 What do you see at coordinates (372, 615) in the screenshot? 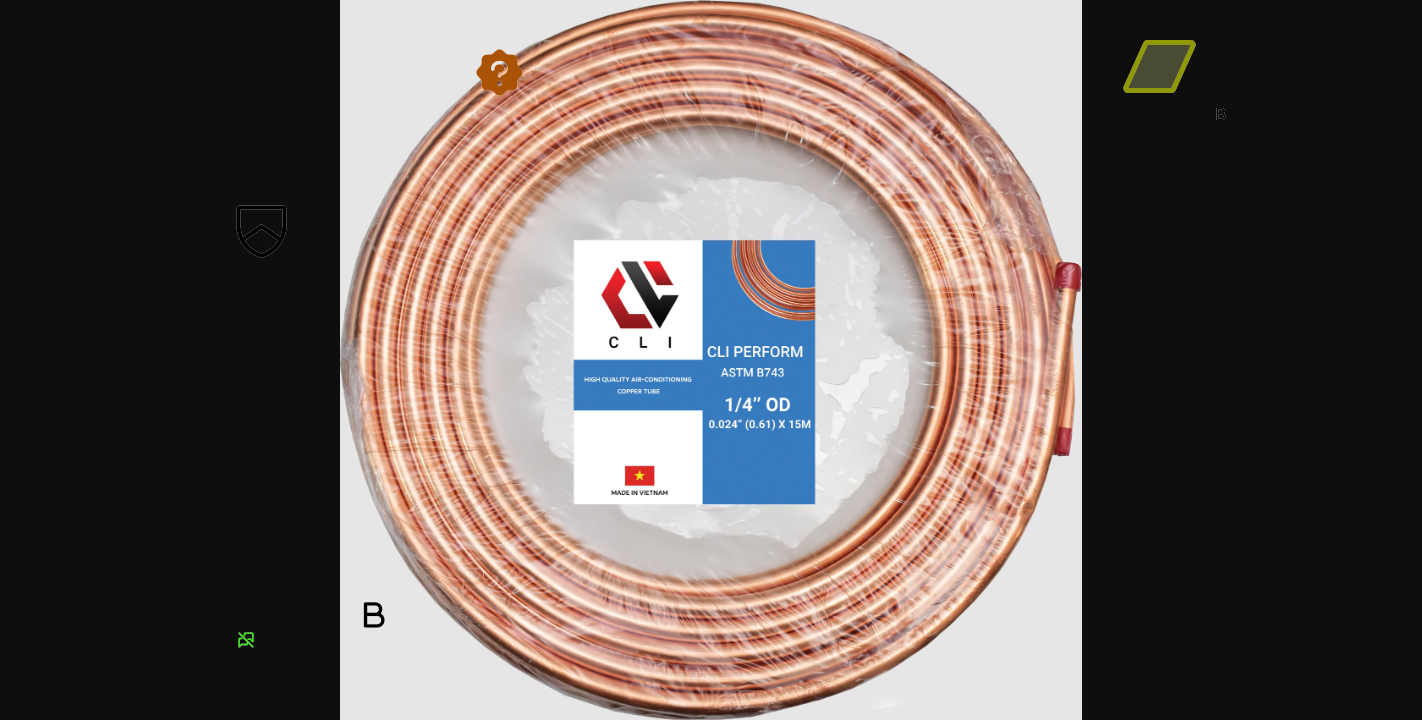
I see `apply bold formatting to selected text` at bounding box center [372, 615].